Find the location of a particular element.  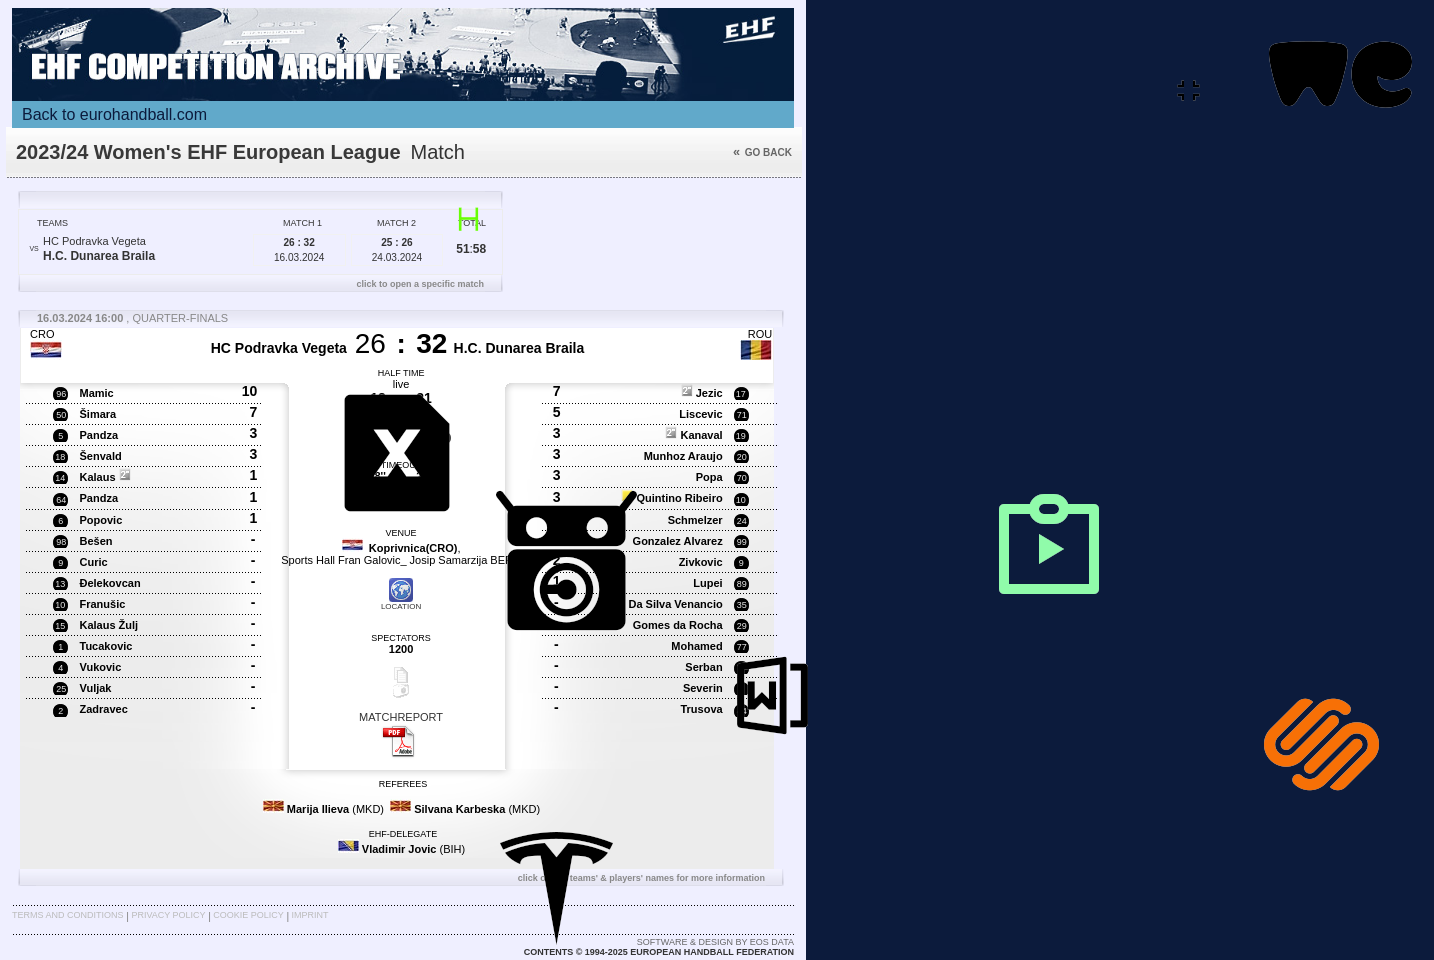

exit fullscreen mode is located at coordinates (1188, 90).